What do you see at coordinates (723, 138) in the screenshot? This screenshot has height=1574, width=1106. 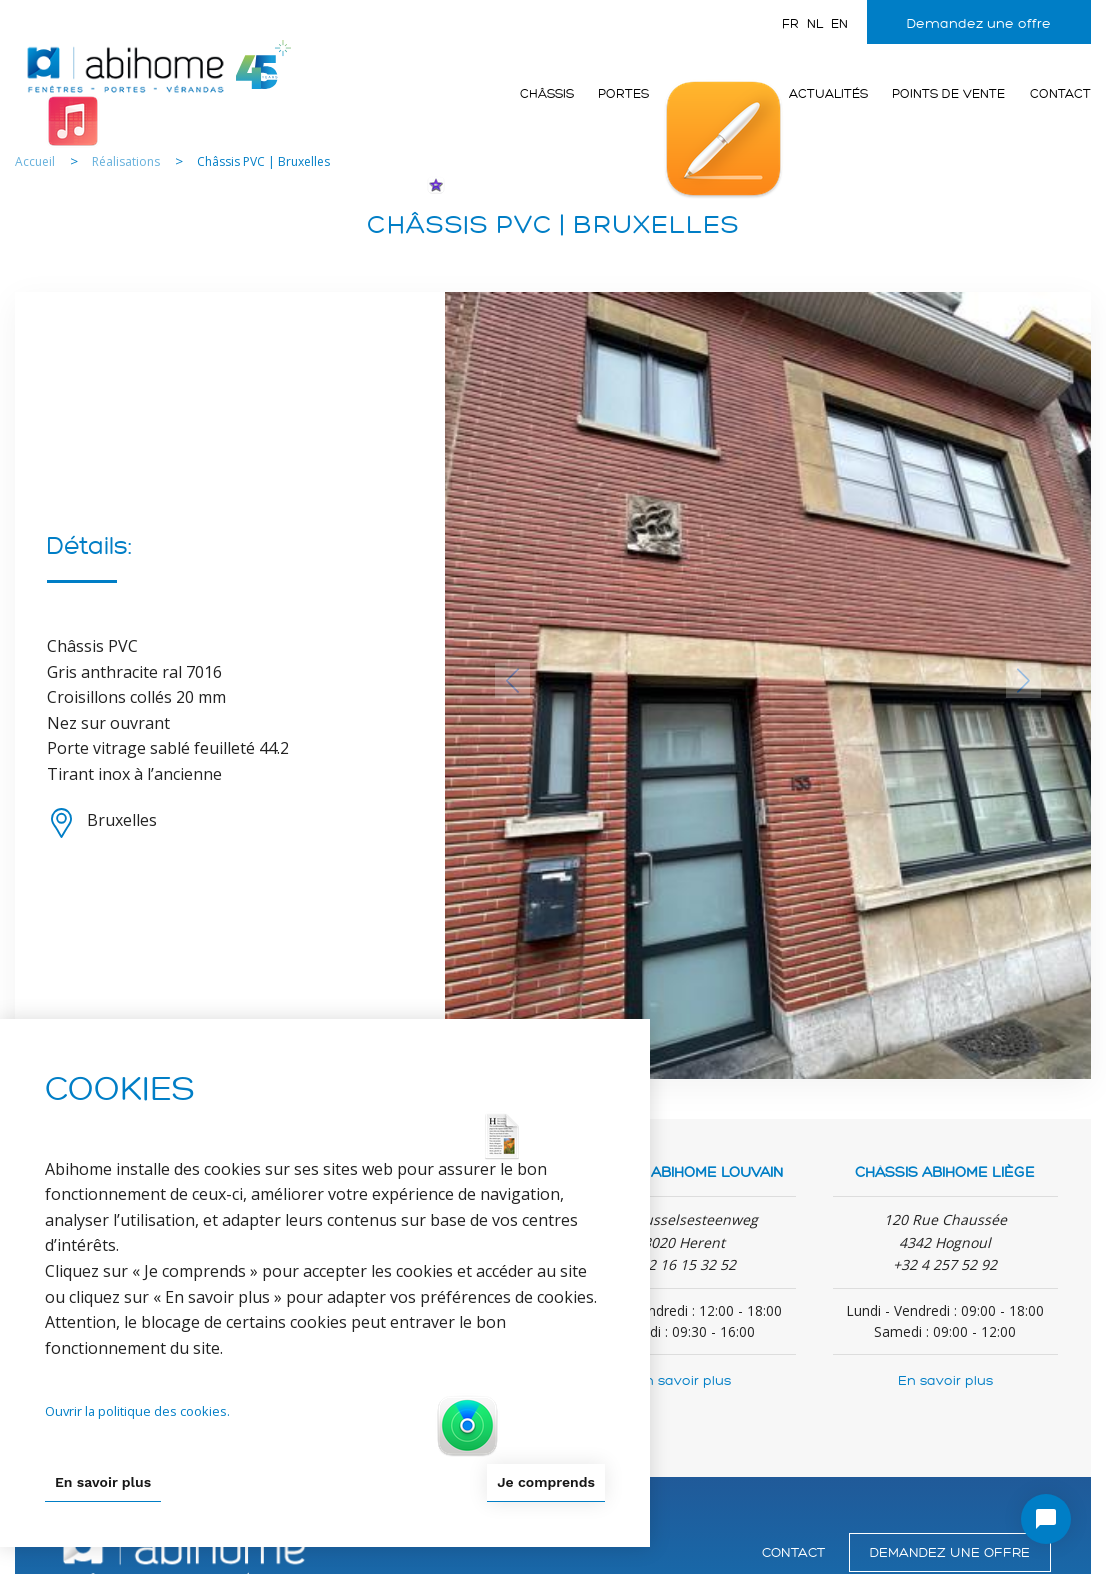 I see `open Apple Pages document editor` at bounding box center [723, 138].